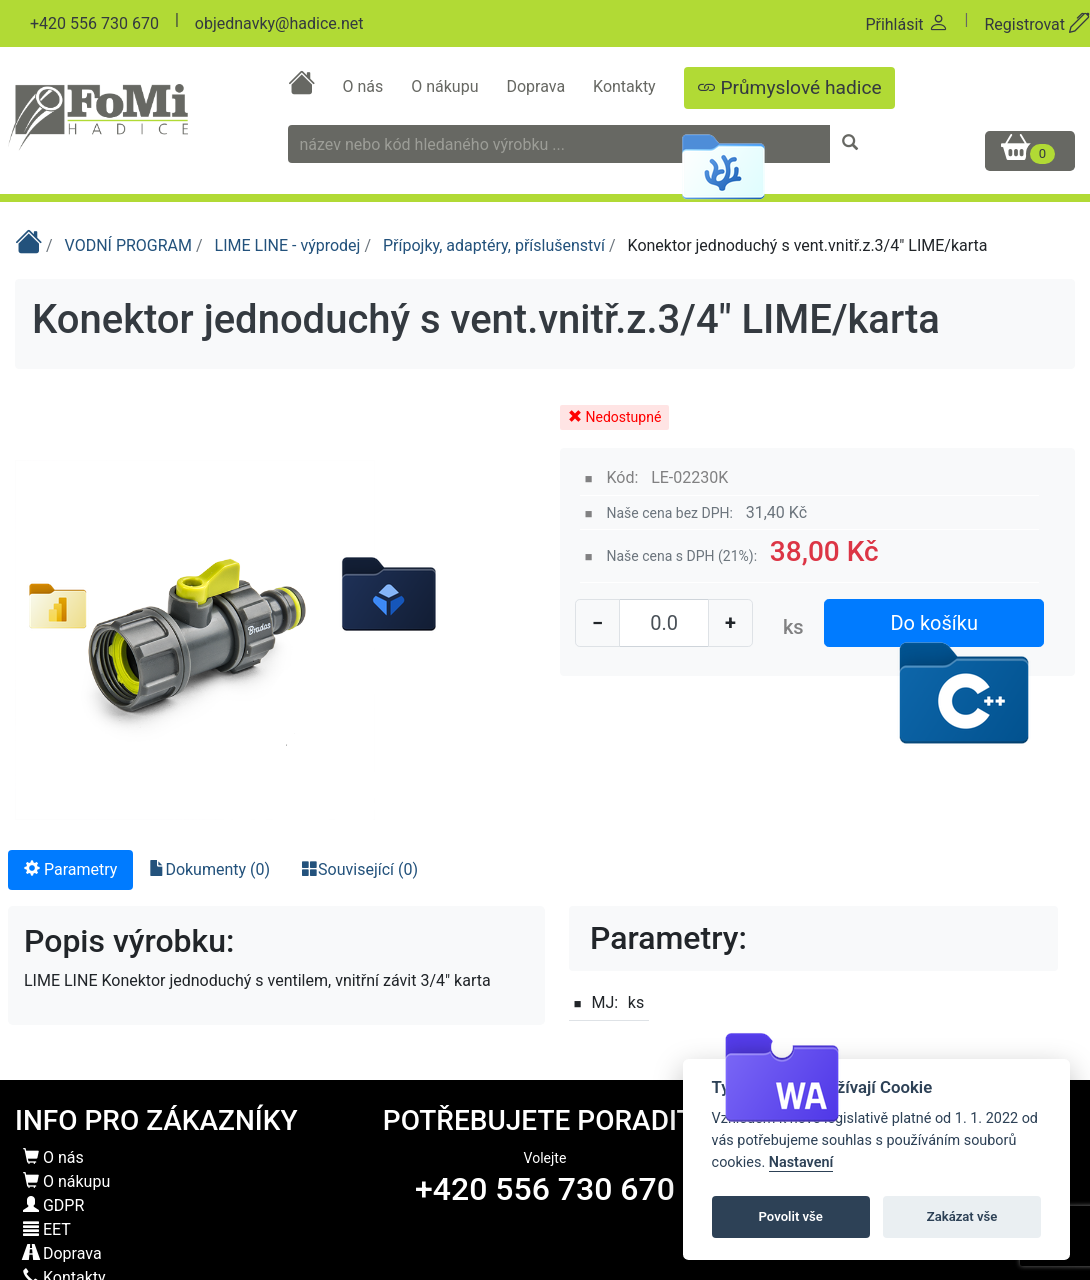 The image size is (1090, 1280). Describe the element at coordinates (57, 607) in the screenshot. I see `open folder containing Power BI files` at that location.